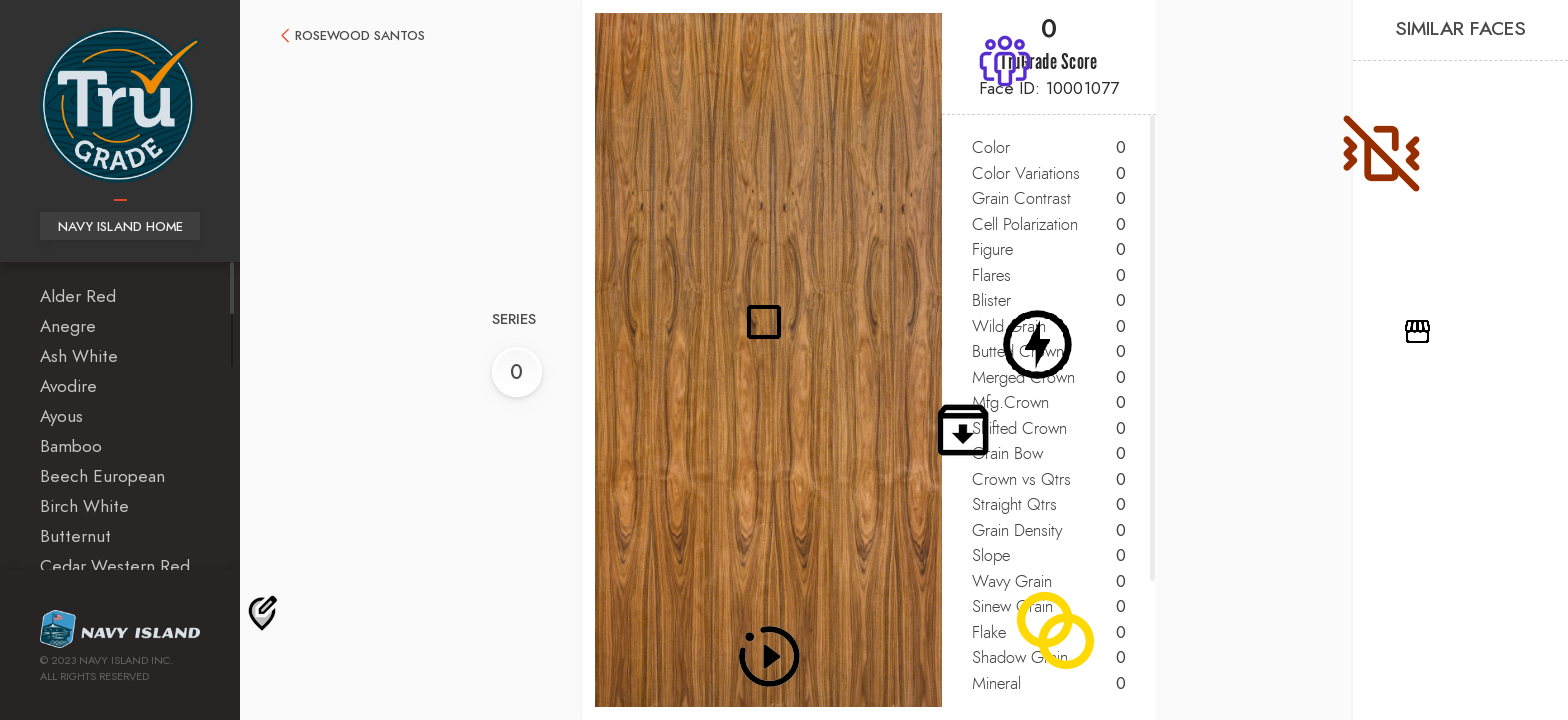 This screenshot has height=720, width=1568. I want to click on view venn diagram or comparison chart, so click(1055, 630).